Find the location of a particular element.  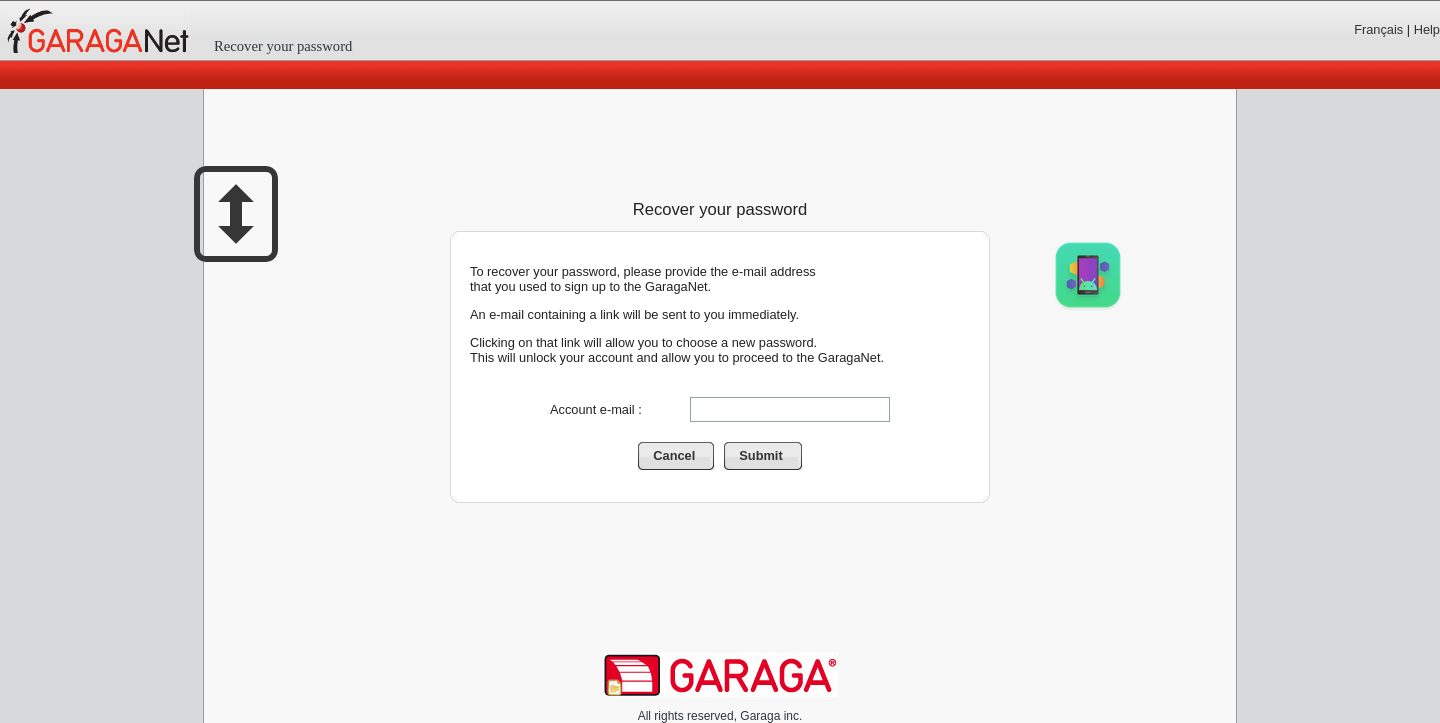

launch guiscrcpy android screen mirroring app is located at coordinates (1088, 275).